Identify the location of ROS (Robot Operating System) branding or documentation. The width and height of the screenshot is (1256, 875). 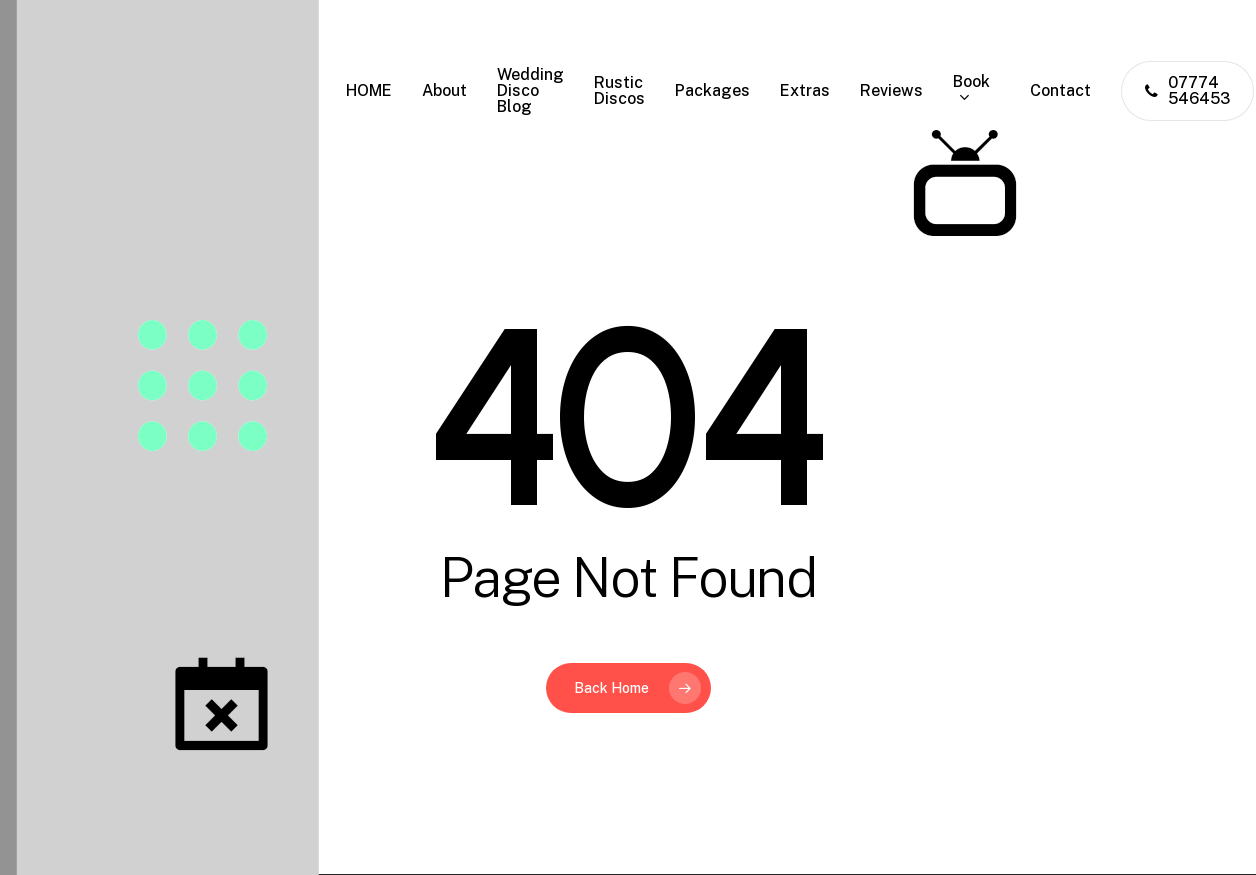
(202, 385).